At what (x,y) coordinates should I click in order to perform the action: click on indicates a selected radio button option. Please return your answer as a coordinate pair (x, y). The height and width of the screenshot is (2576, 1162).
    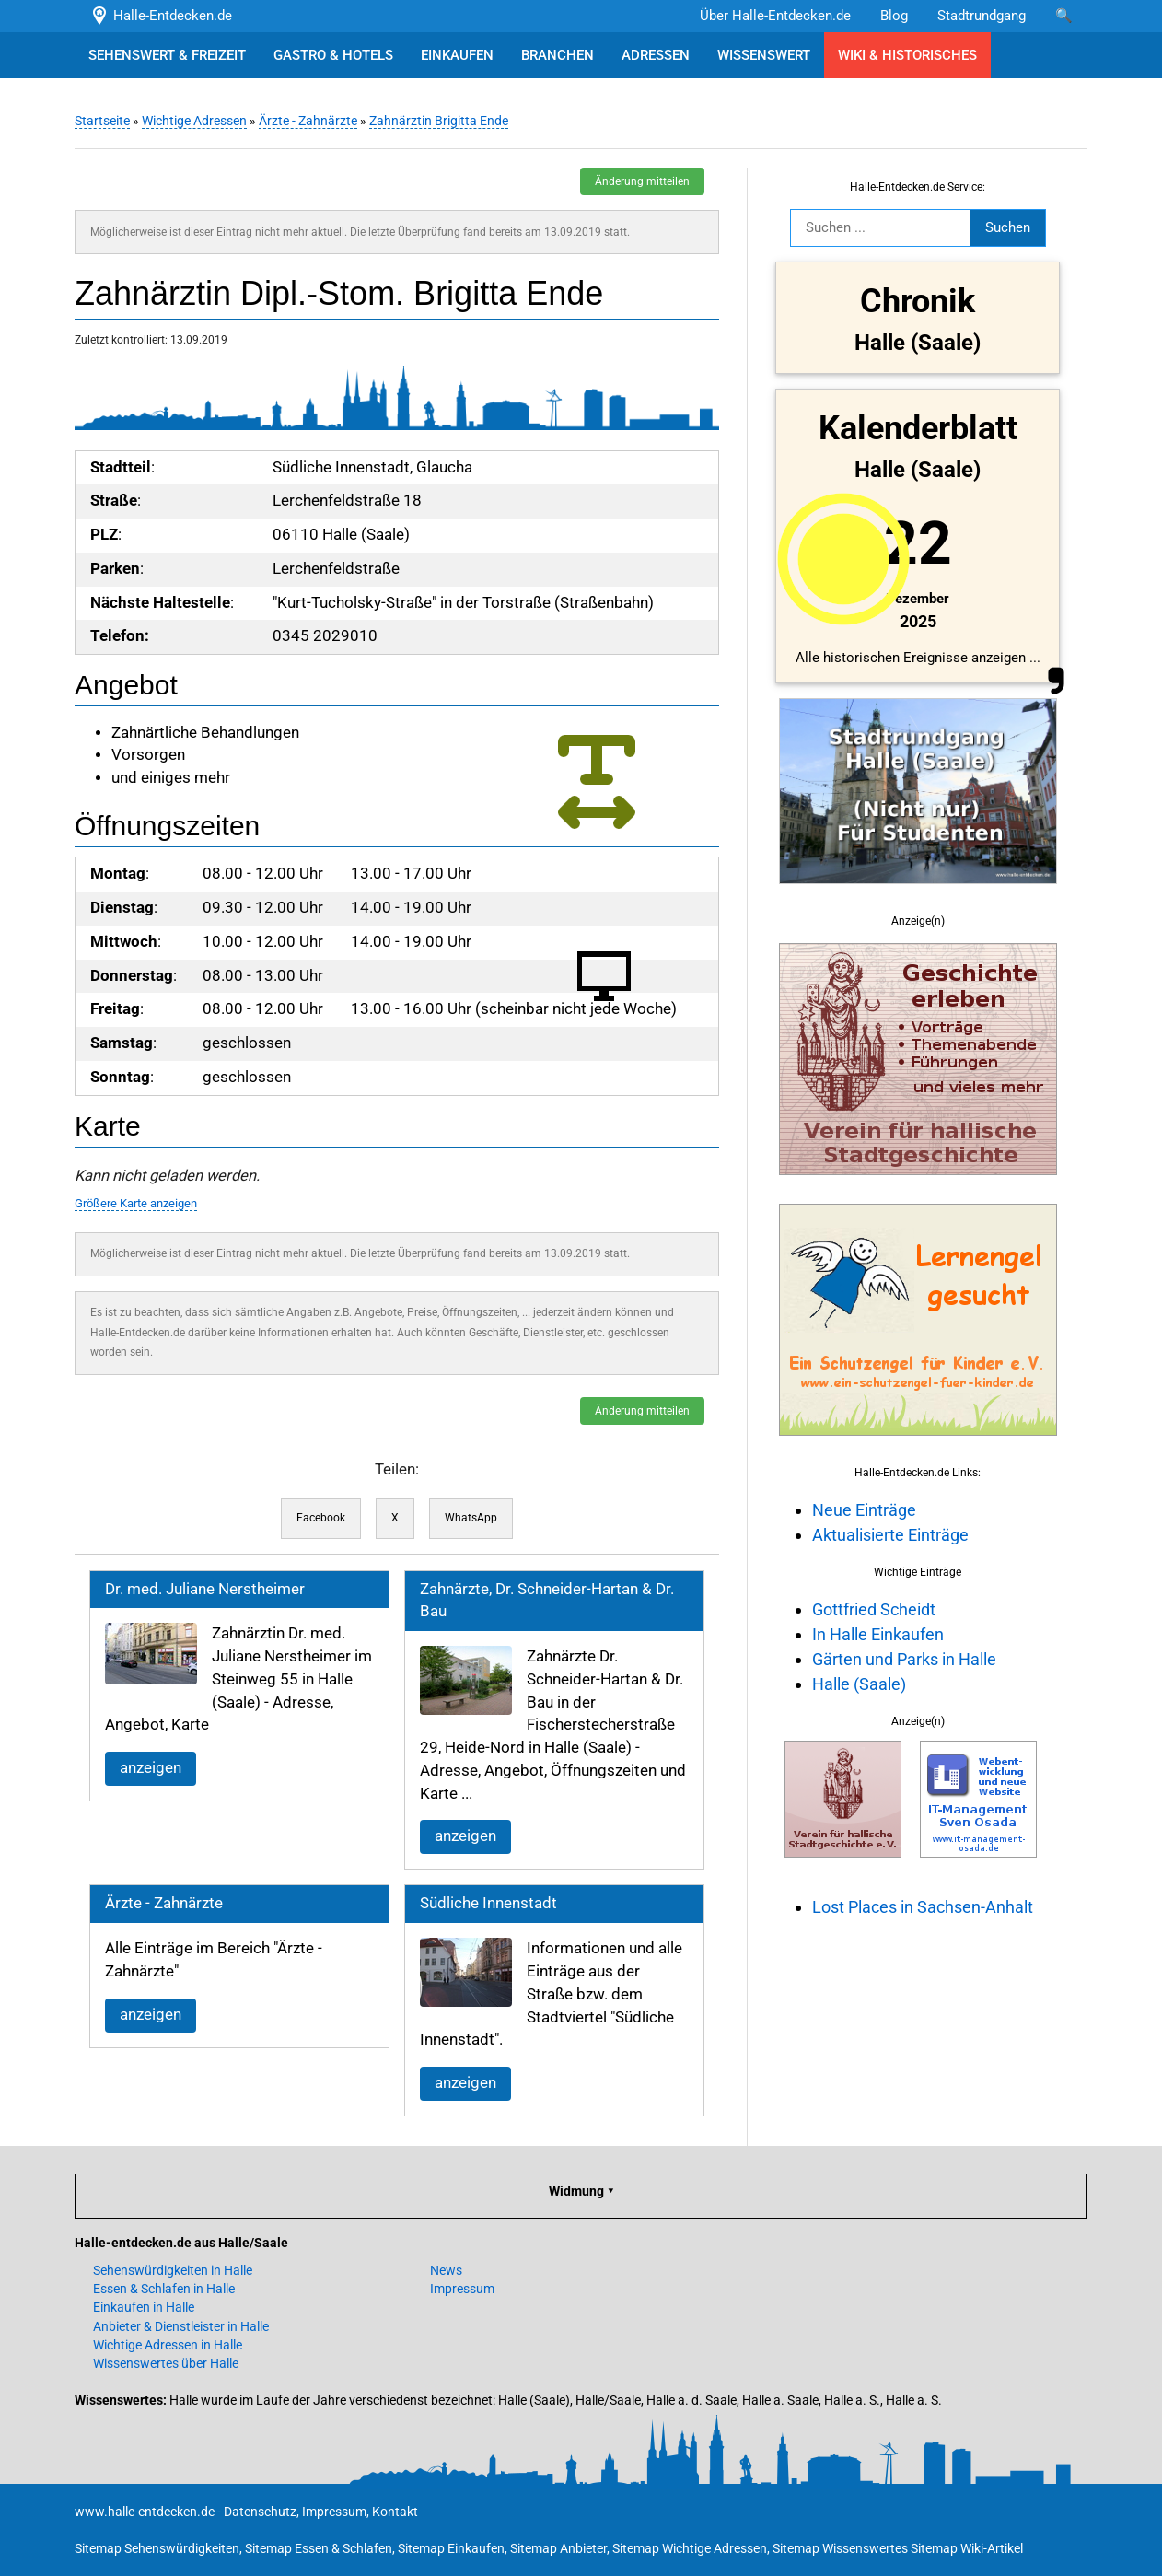
    Looking at the image, I should click on (843, 559).